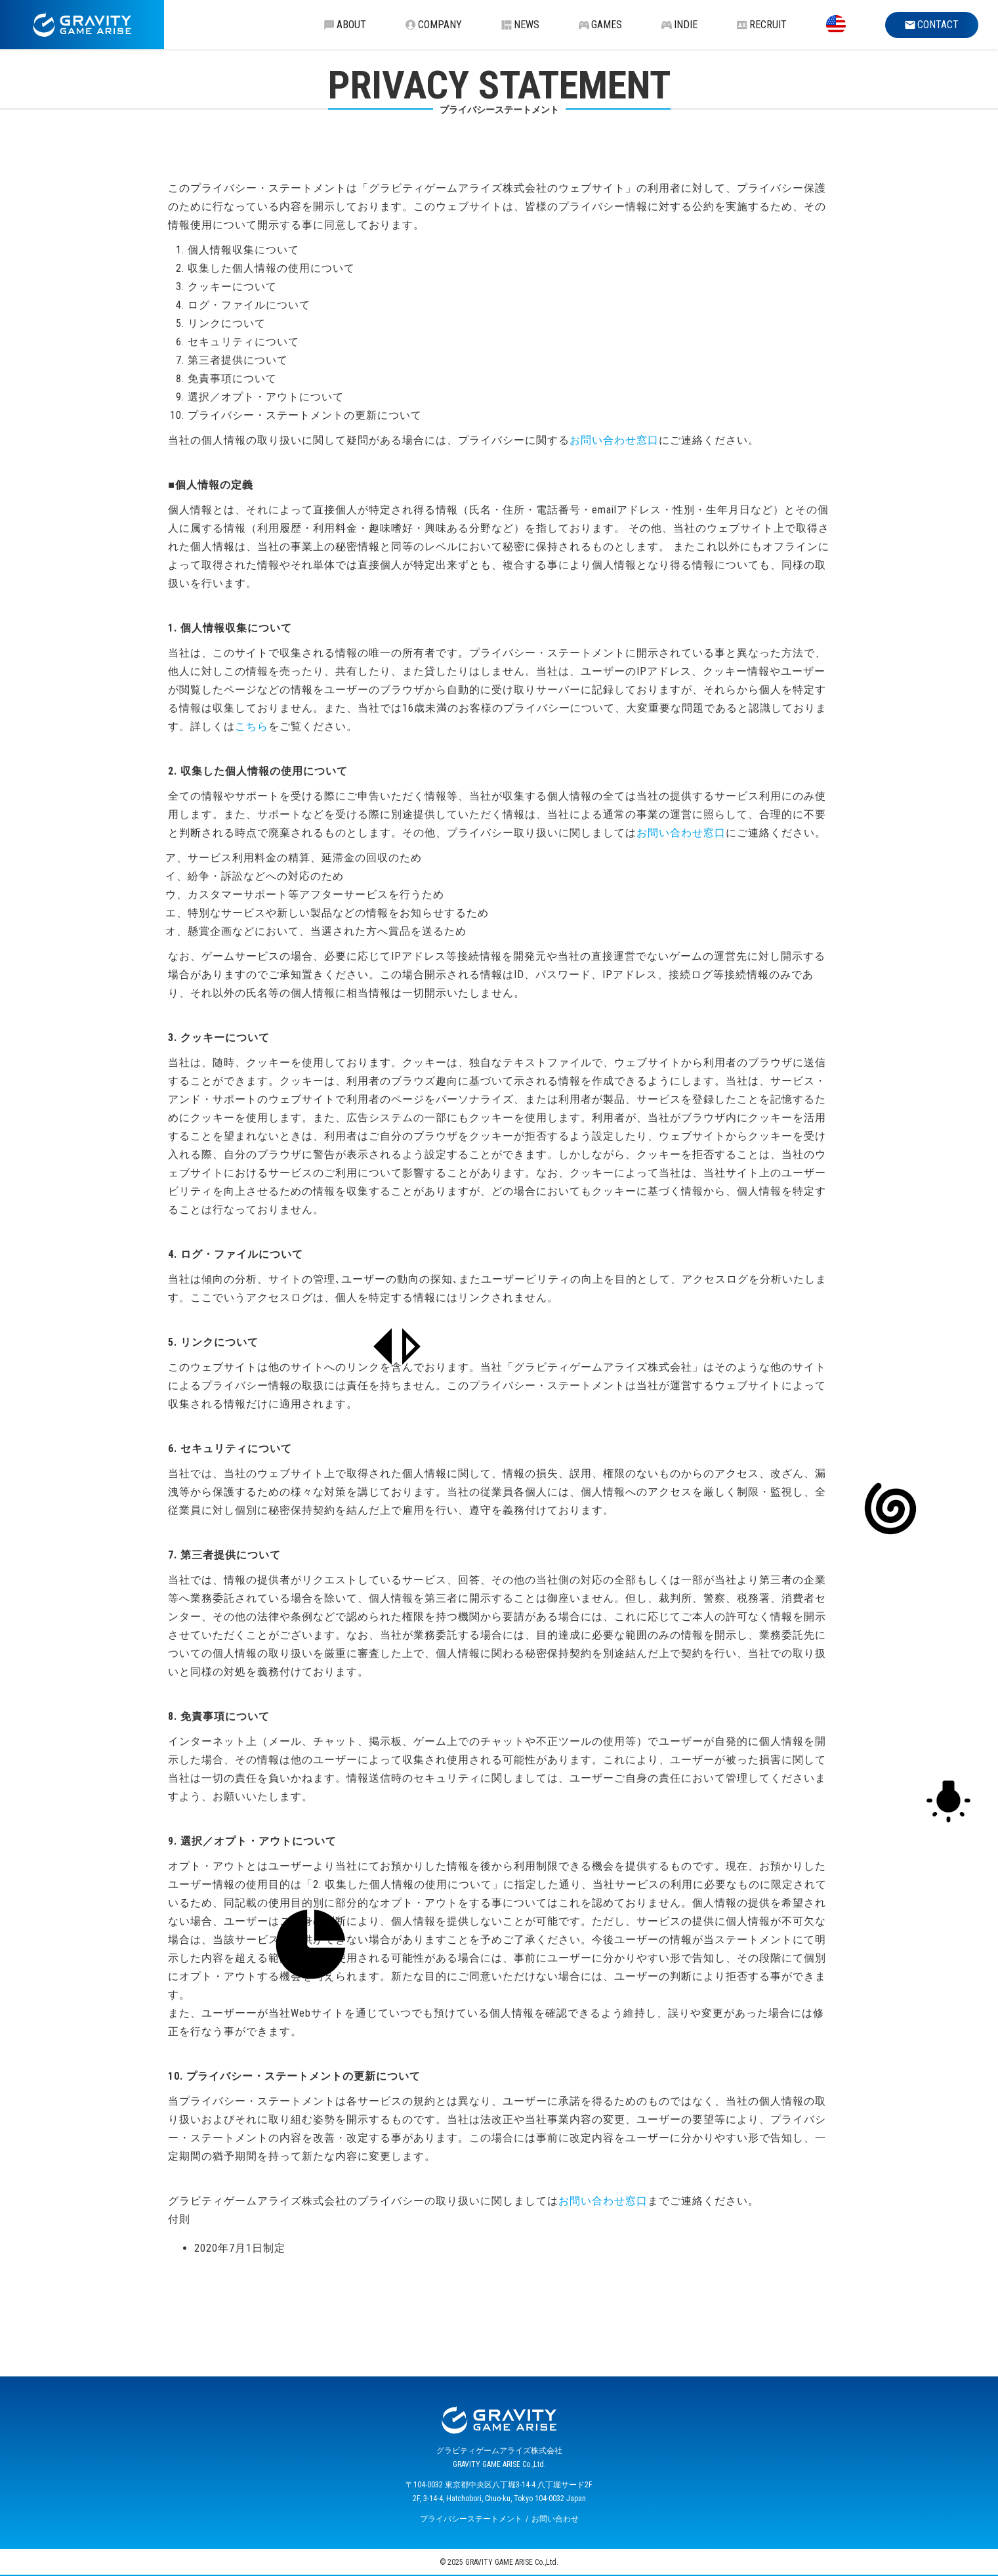 The width and height of the screenshot is (998, 2576). Describe the element at coordinates (948, 1800) in the screenshot. I see `adjust incandescent light settings` at that location.